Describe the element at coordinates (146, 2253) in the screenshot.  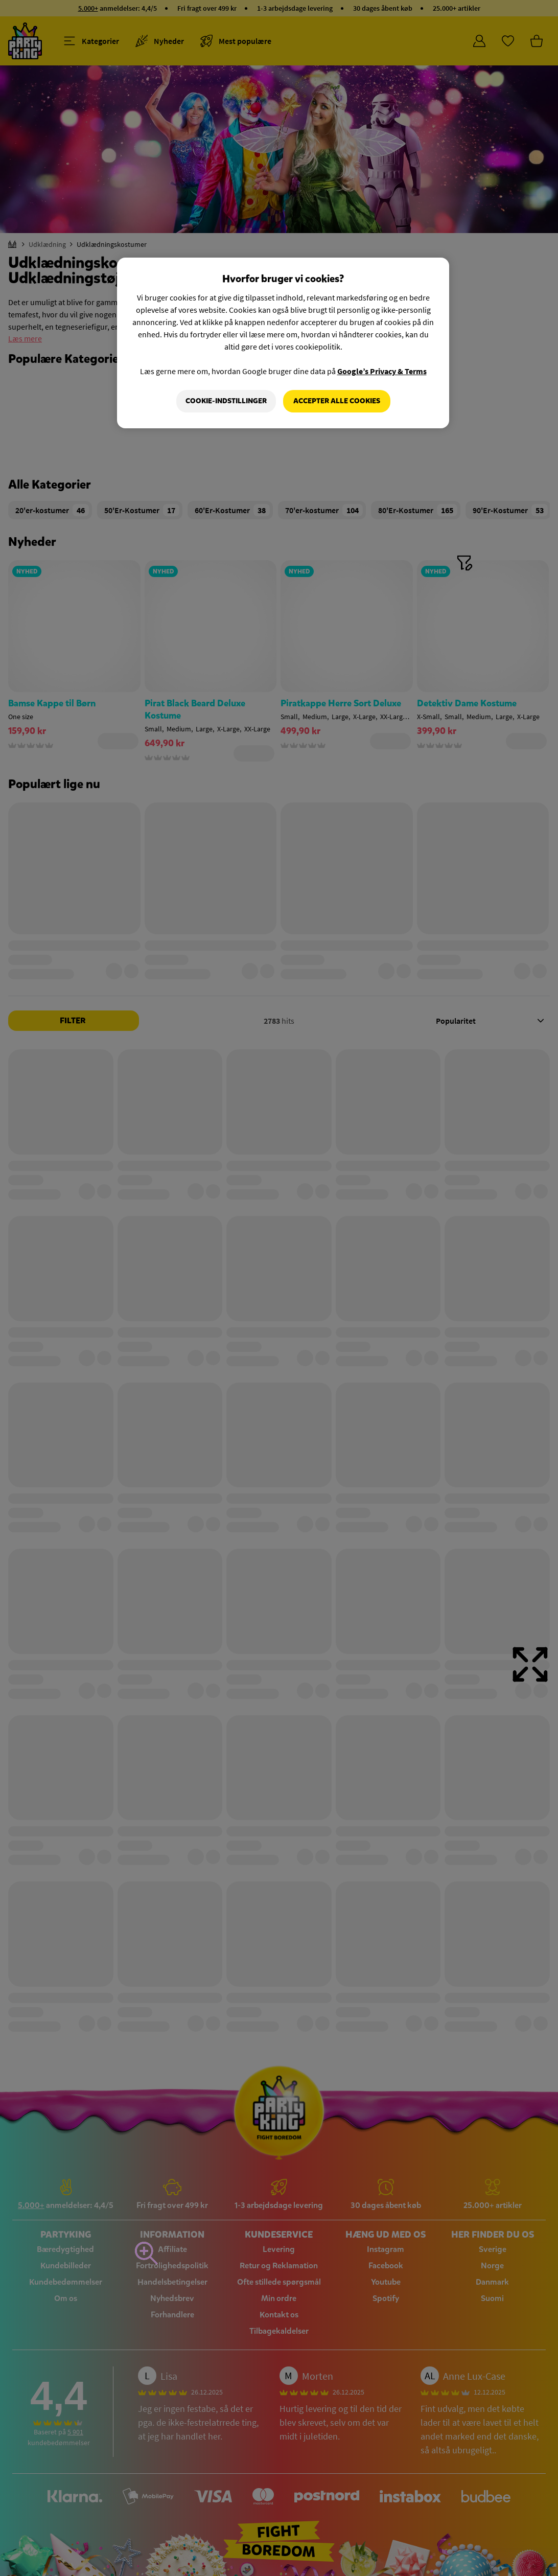
I see `zoom in on the current view` at that location.